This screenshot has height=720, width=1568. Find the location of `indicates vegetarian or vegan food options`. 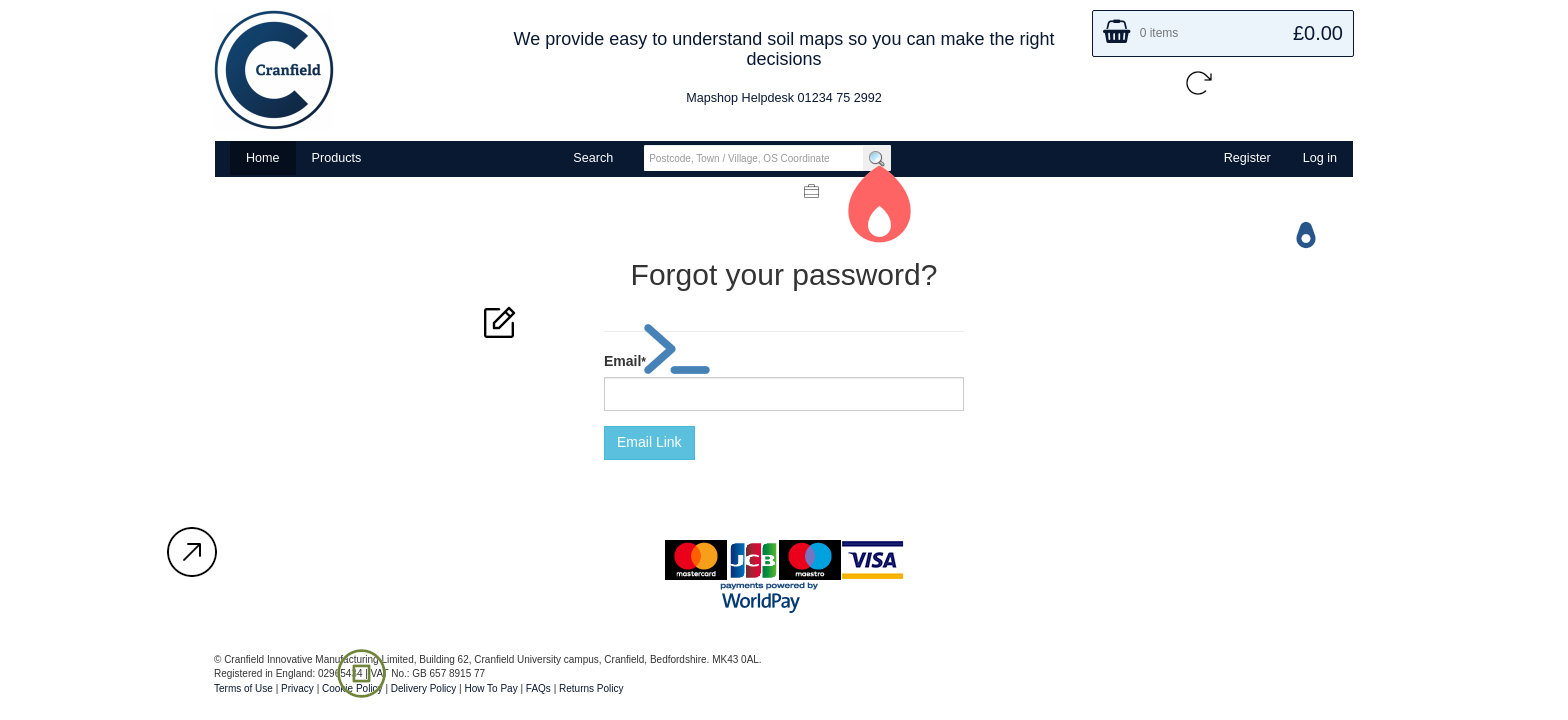

indicates vegetarian or vegan food options is located at coordinates (1306, 235).